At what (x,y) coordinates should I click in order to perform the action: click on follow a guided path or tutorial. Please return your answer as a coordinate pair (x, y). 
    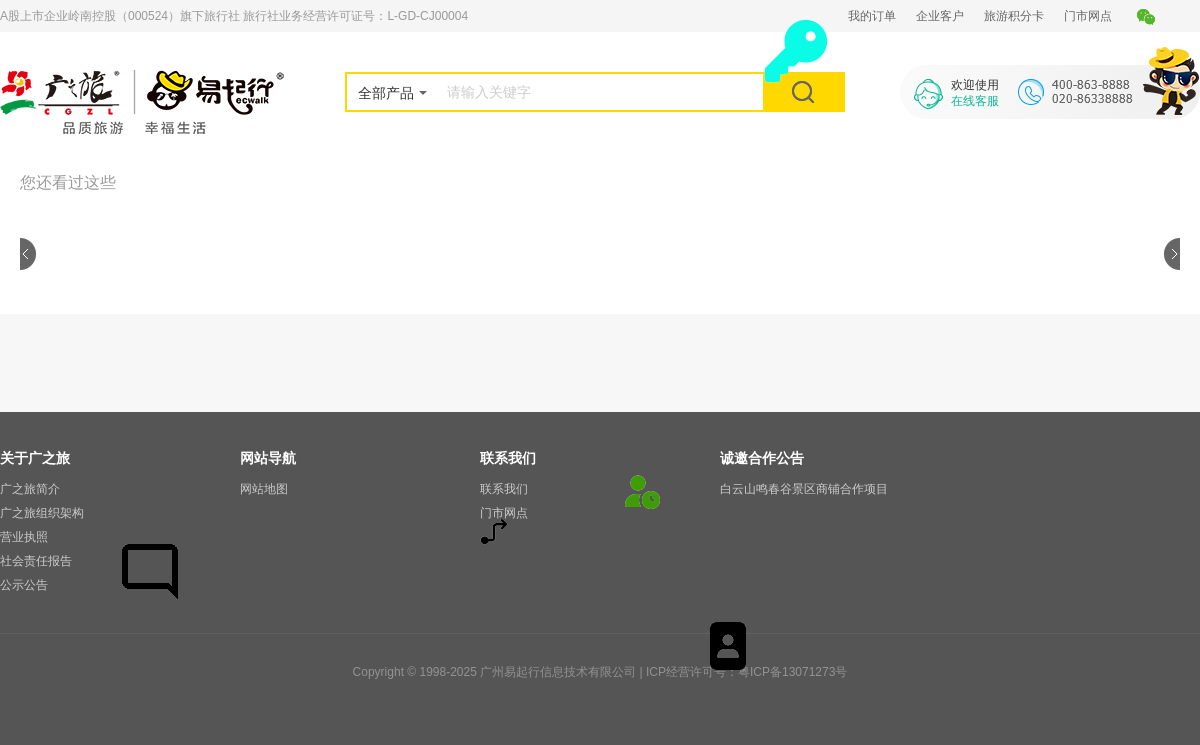
    Looking at the image, I should click on (494, 531).